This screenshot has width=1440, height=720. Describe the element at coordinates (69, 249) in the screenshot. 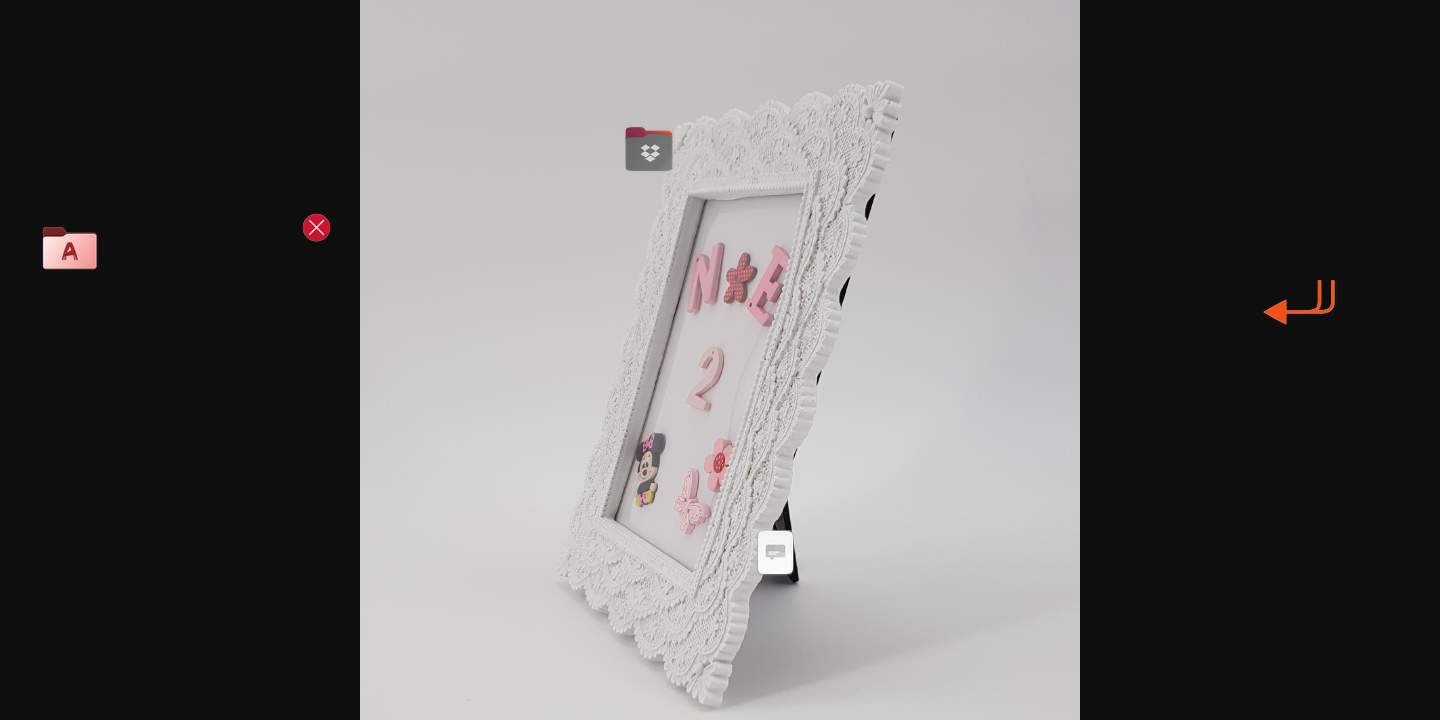

I see `folder containing AutoCAD project files` at that location.